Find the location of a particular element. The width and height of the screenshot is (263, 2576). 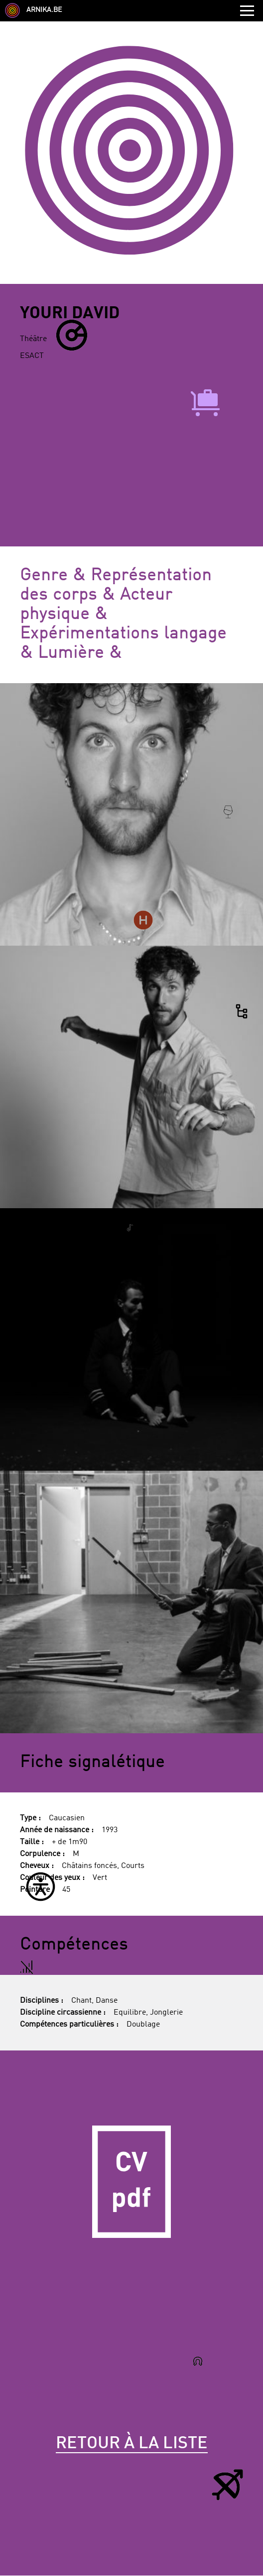

access horse riding or equestrian features is located at coordinates (198, 2361).